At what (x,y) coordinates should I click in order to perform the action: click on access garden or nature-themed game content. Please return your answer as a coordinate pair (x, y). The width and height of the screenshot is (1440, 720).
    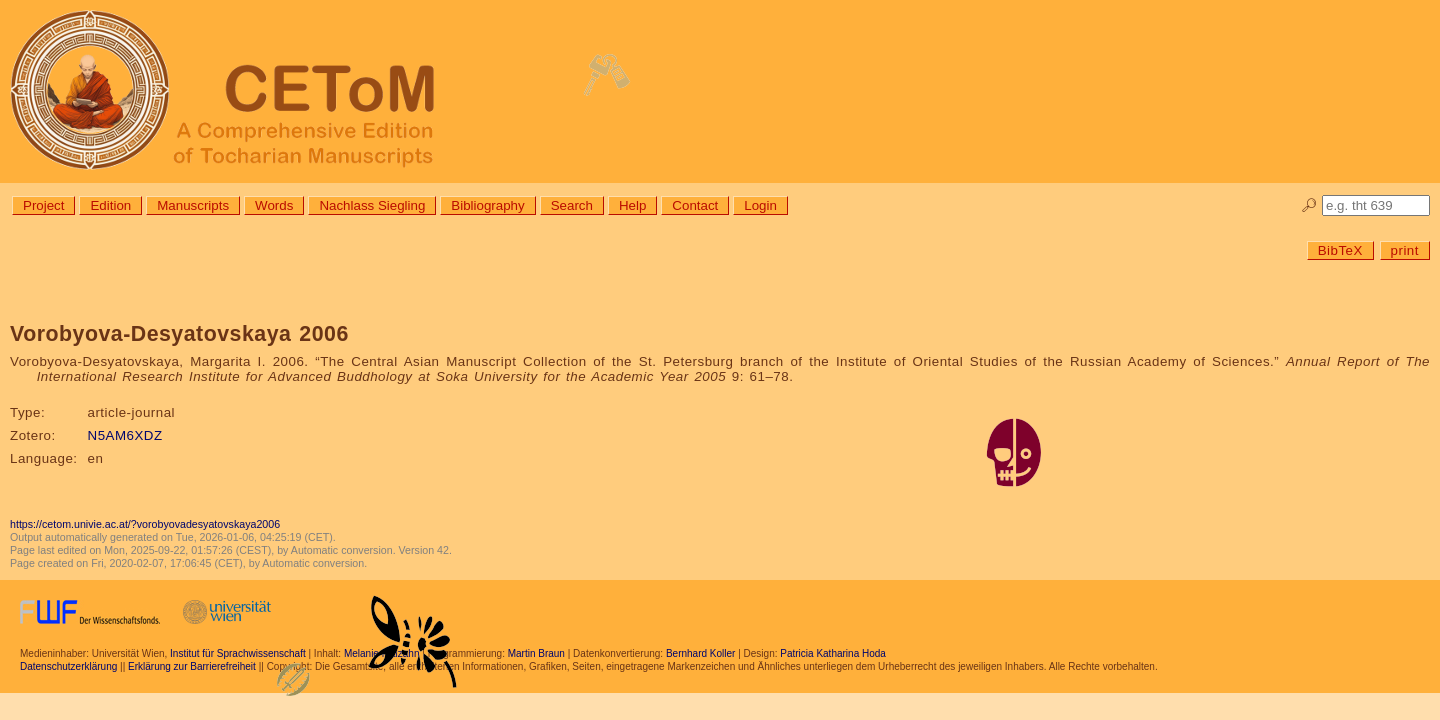
    Looking at the image, I should click on (411, 641).